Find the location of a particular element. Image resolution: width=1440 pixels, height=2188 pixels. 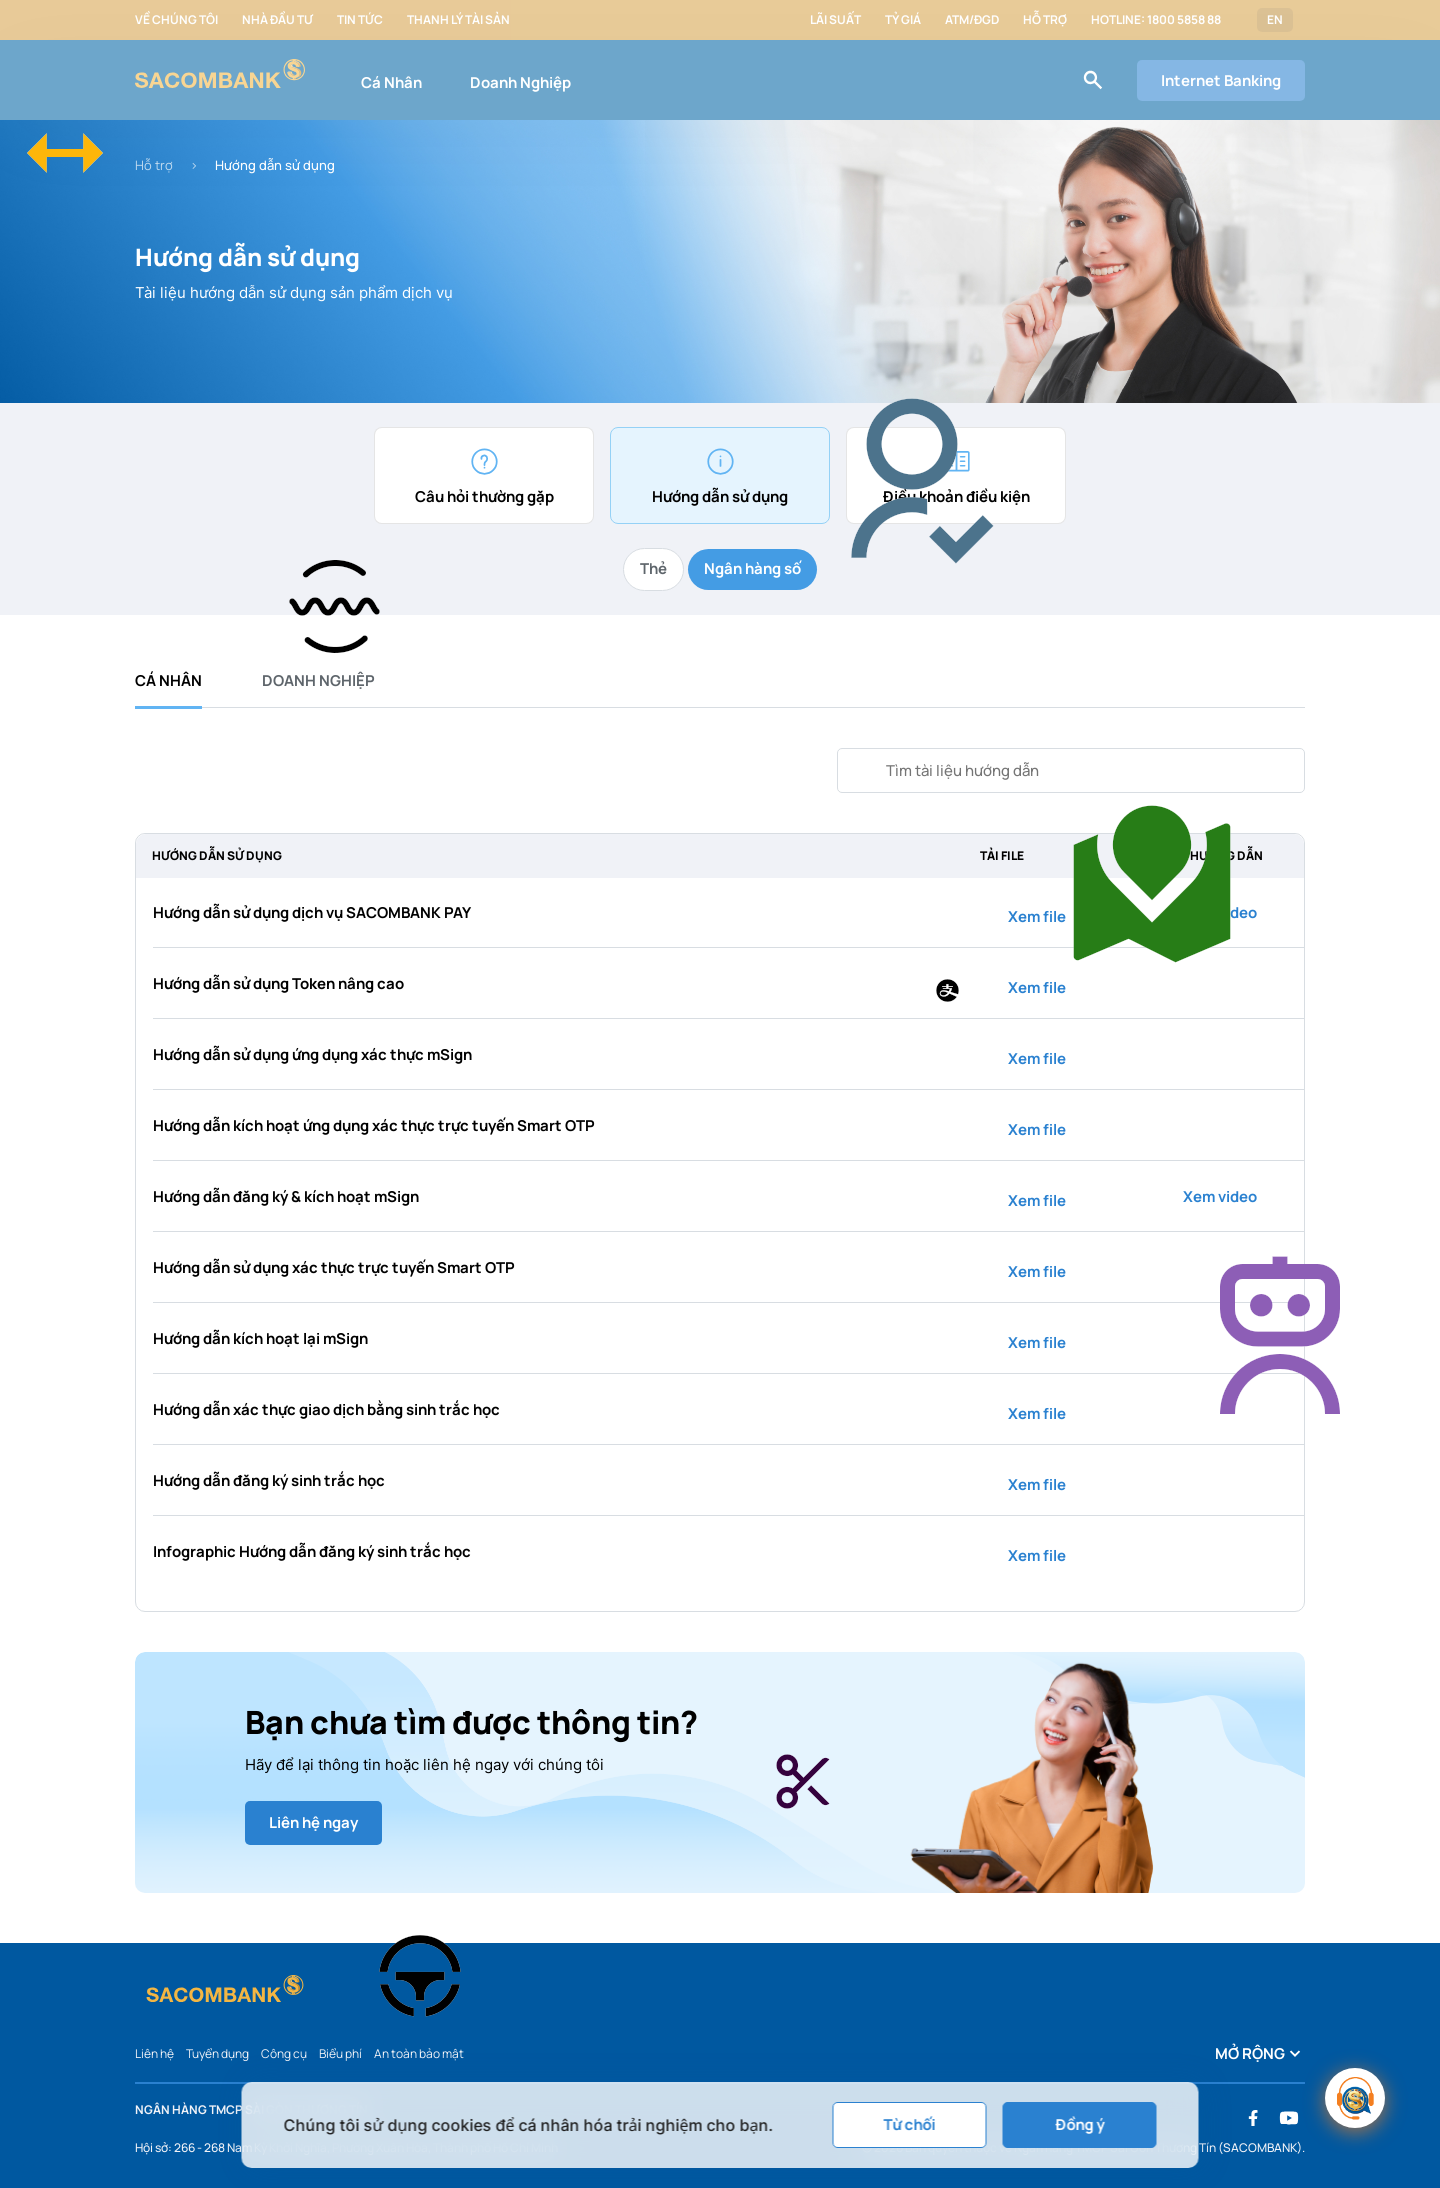

pay with alipay is located at coordinates (947, 990).